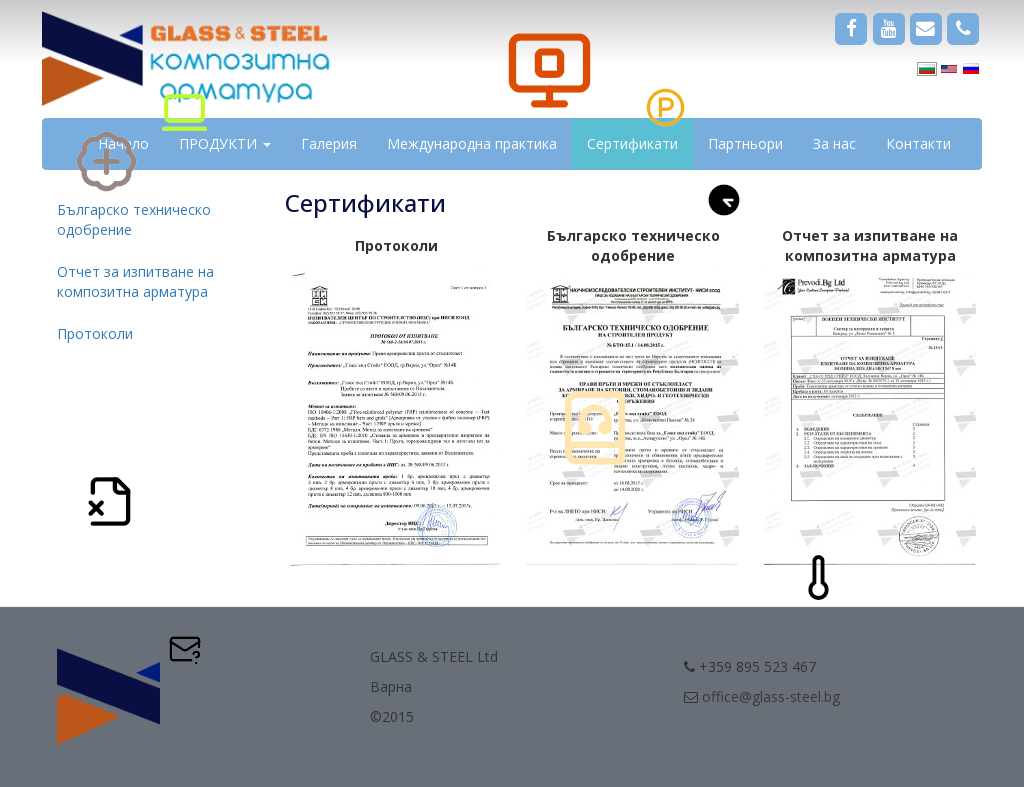  Describe the element at coordinates (185, 649) in the screenshot. I see `access email help or support` at that location.